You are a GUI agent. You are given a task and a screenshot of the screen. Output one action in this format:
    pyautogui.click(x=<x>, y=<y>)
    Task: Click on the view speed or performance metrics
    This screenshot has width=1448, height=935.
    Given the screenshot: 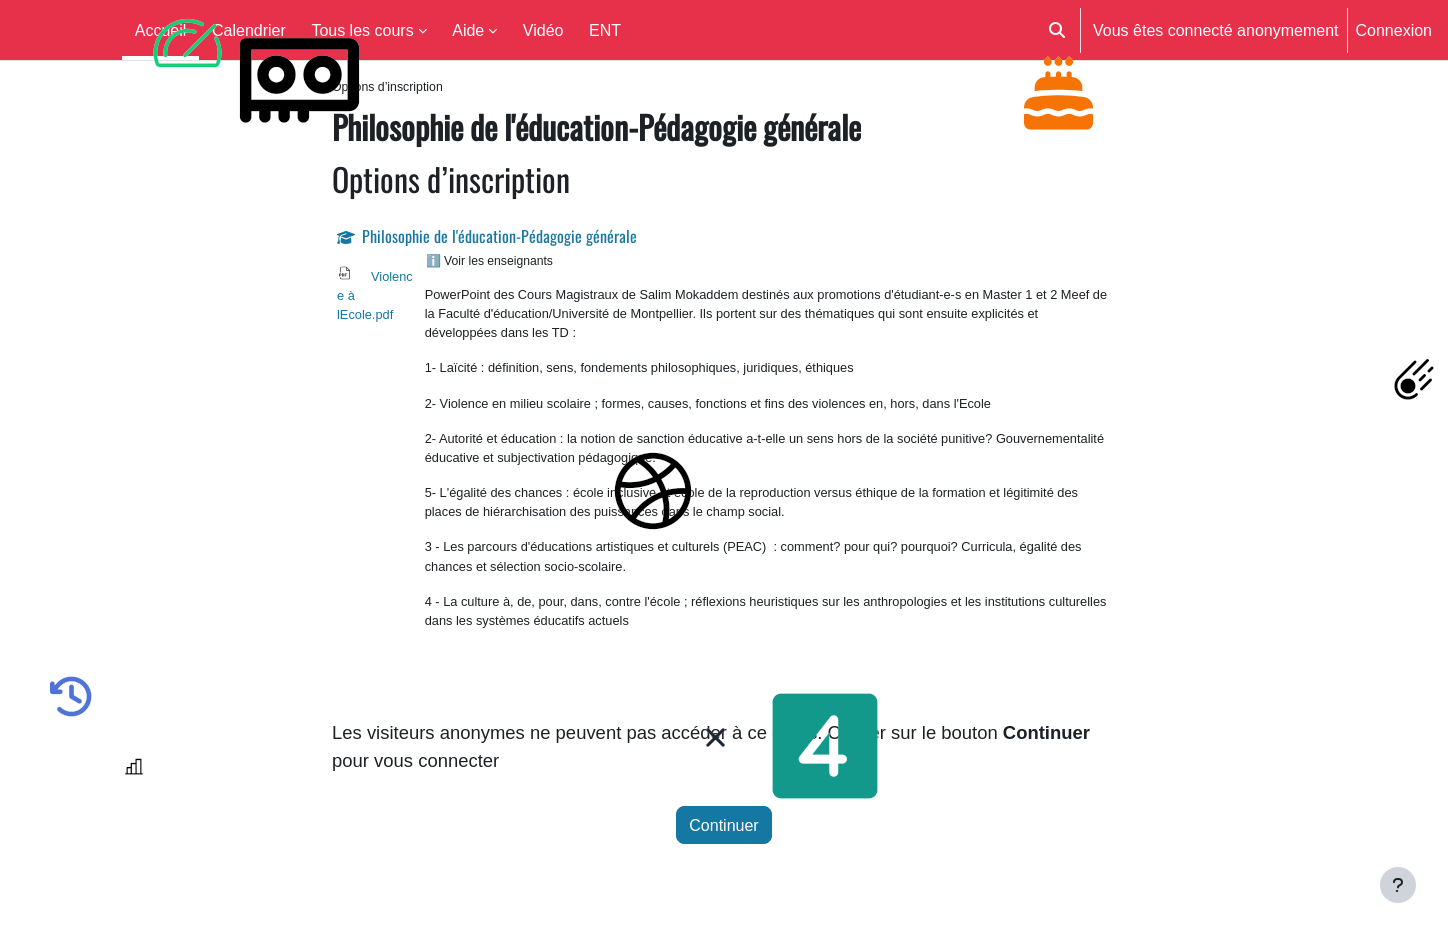 What is the action you would take?
    pyautogui.click(x=187, y=45)
    